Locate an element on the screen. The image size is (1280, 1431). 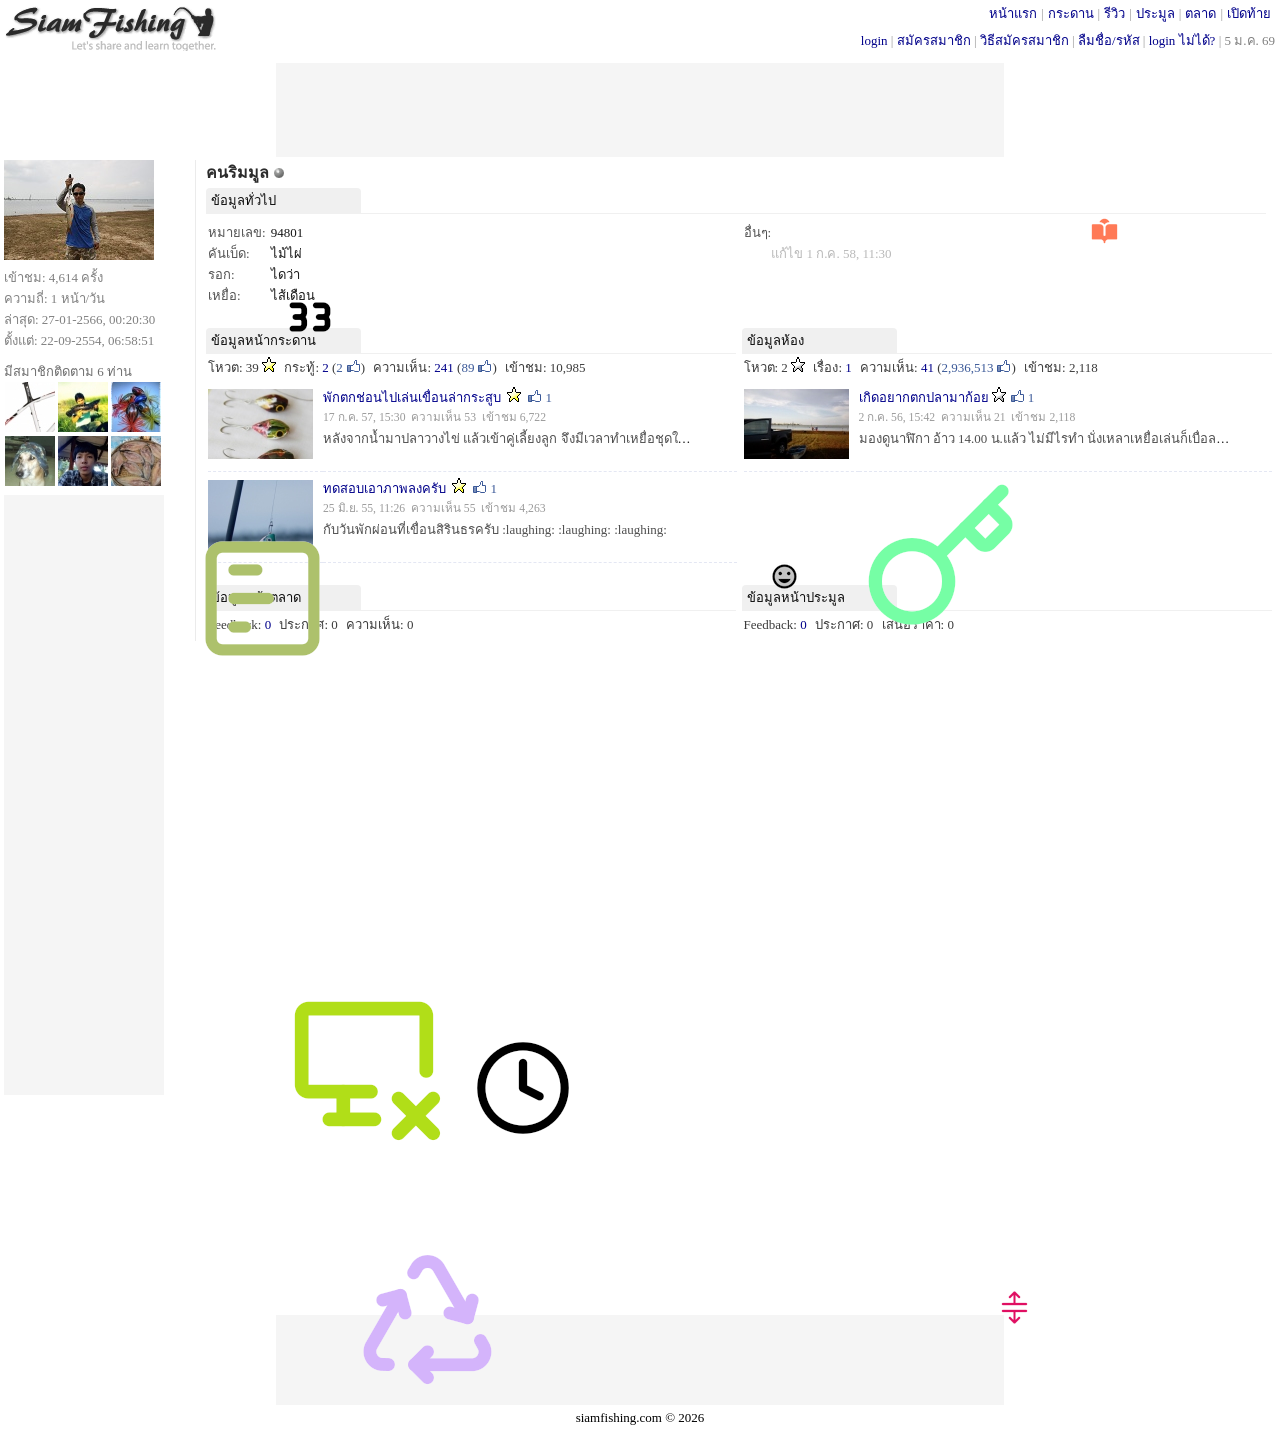
indicates item number 33 in a list or sequence is located at coordinates (310, 317).